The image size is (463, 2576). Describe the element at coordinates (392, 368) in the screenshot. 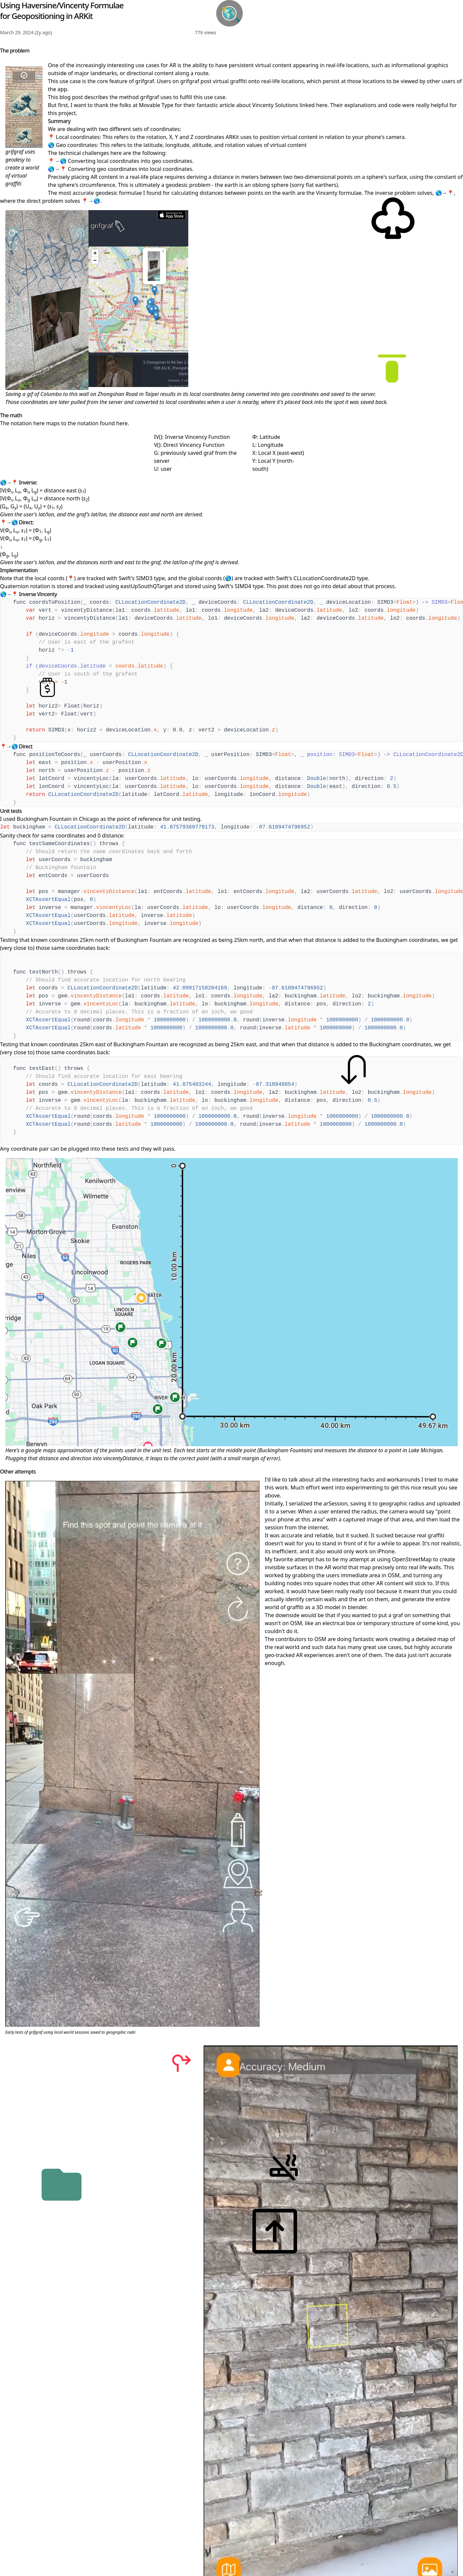

I see `align selected element to top` at that location.